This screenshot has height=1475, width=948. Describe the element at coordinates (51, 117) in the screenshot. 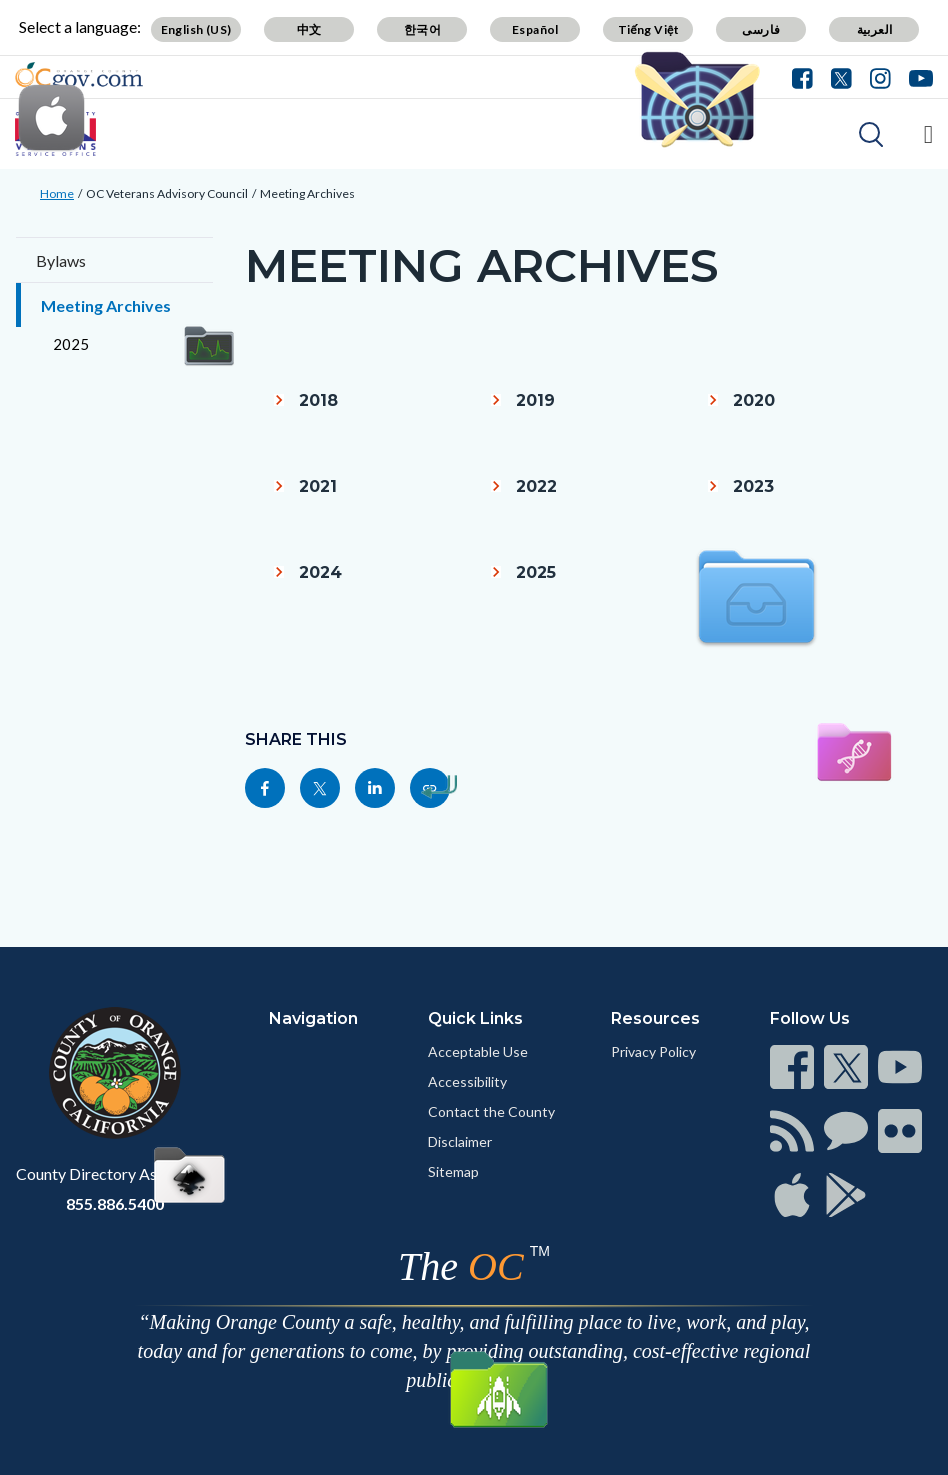

I see `access Apple ID account settings` at that location.